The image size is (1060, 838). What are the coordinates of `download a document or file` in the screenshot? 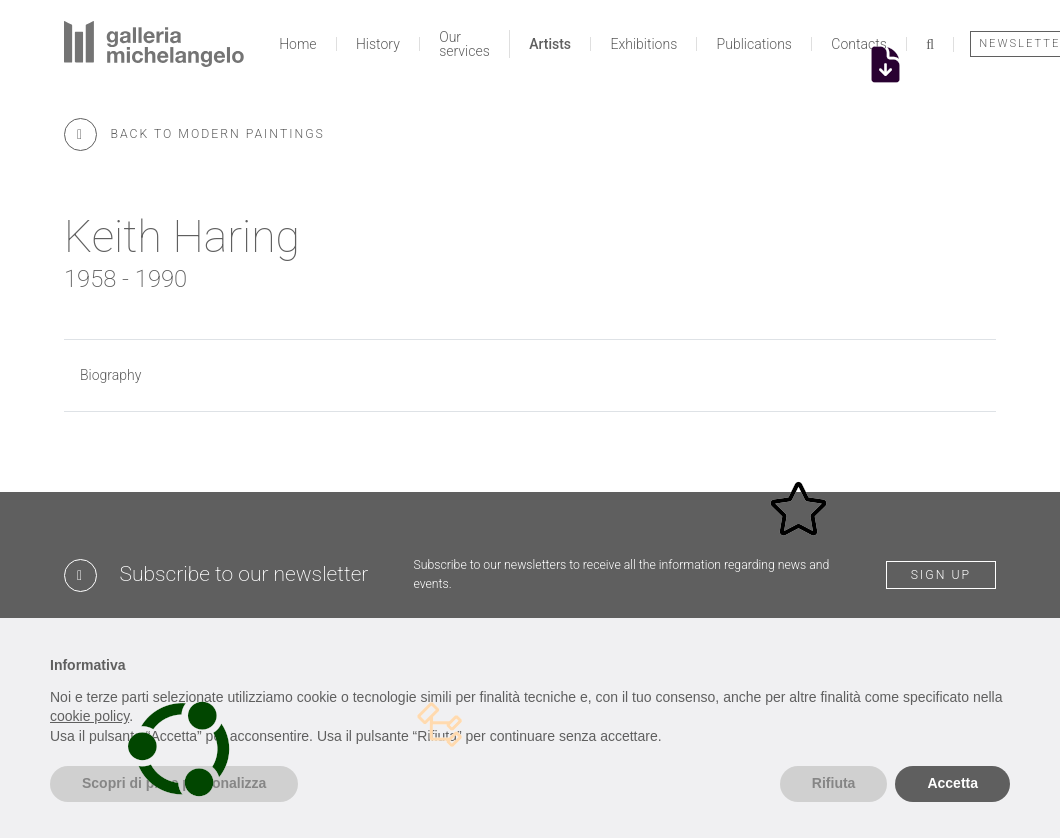 It's located at (885, 64).